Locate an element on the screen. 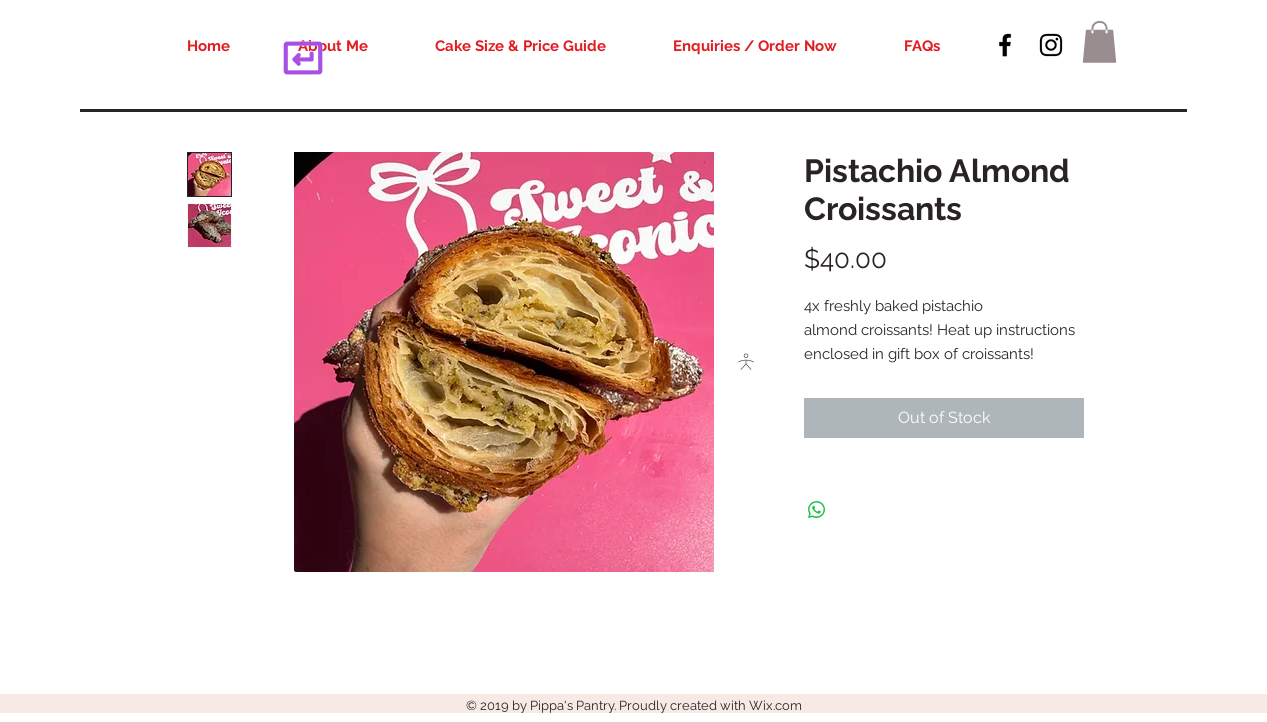 This screenshot has height=722, width=1267. view user profile is located at coordinates (746, 362).